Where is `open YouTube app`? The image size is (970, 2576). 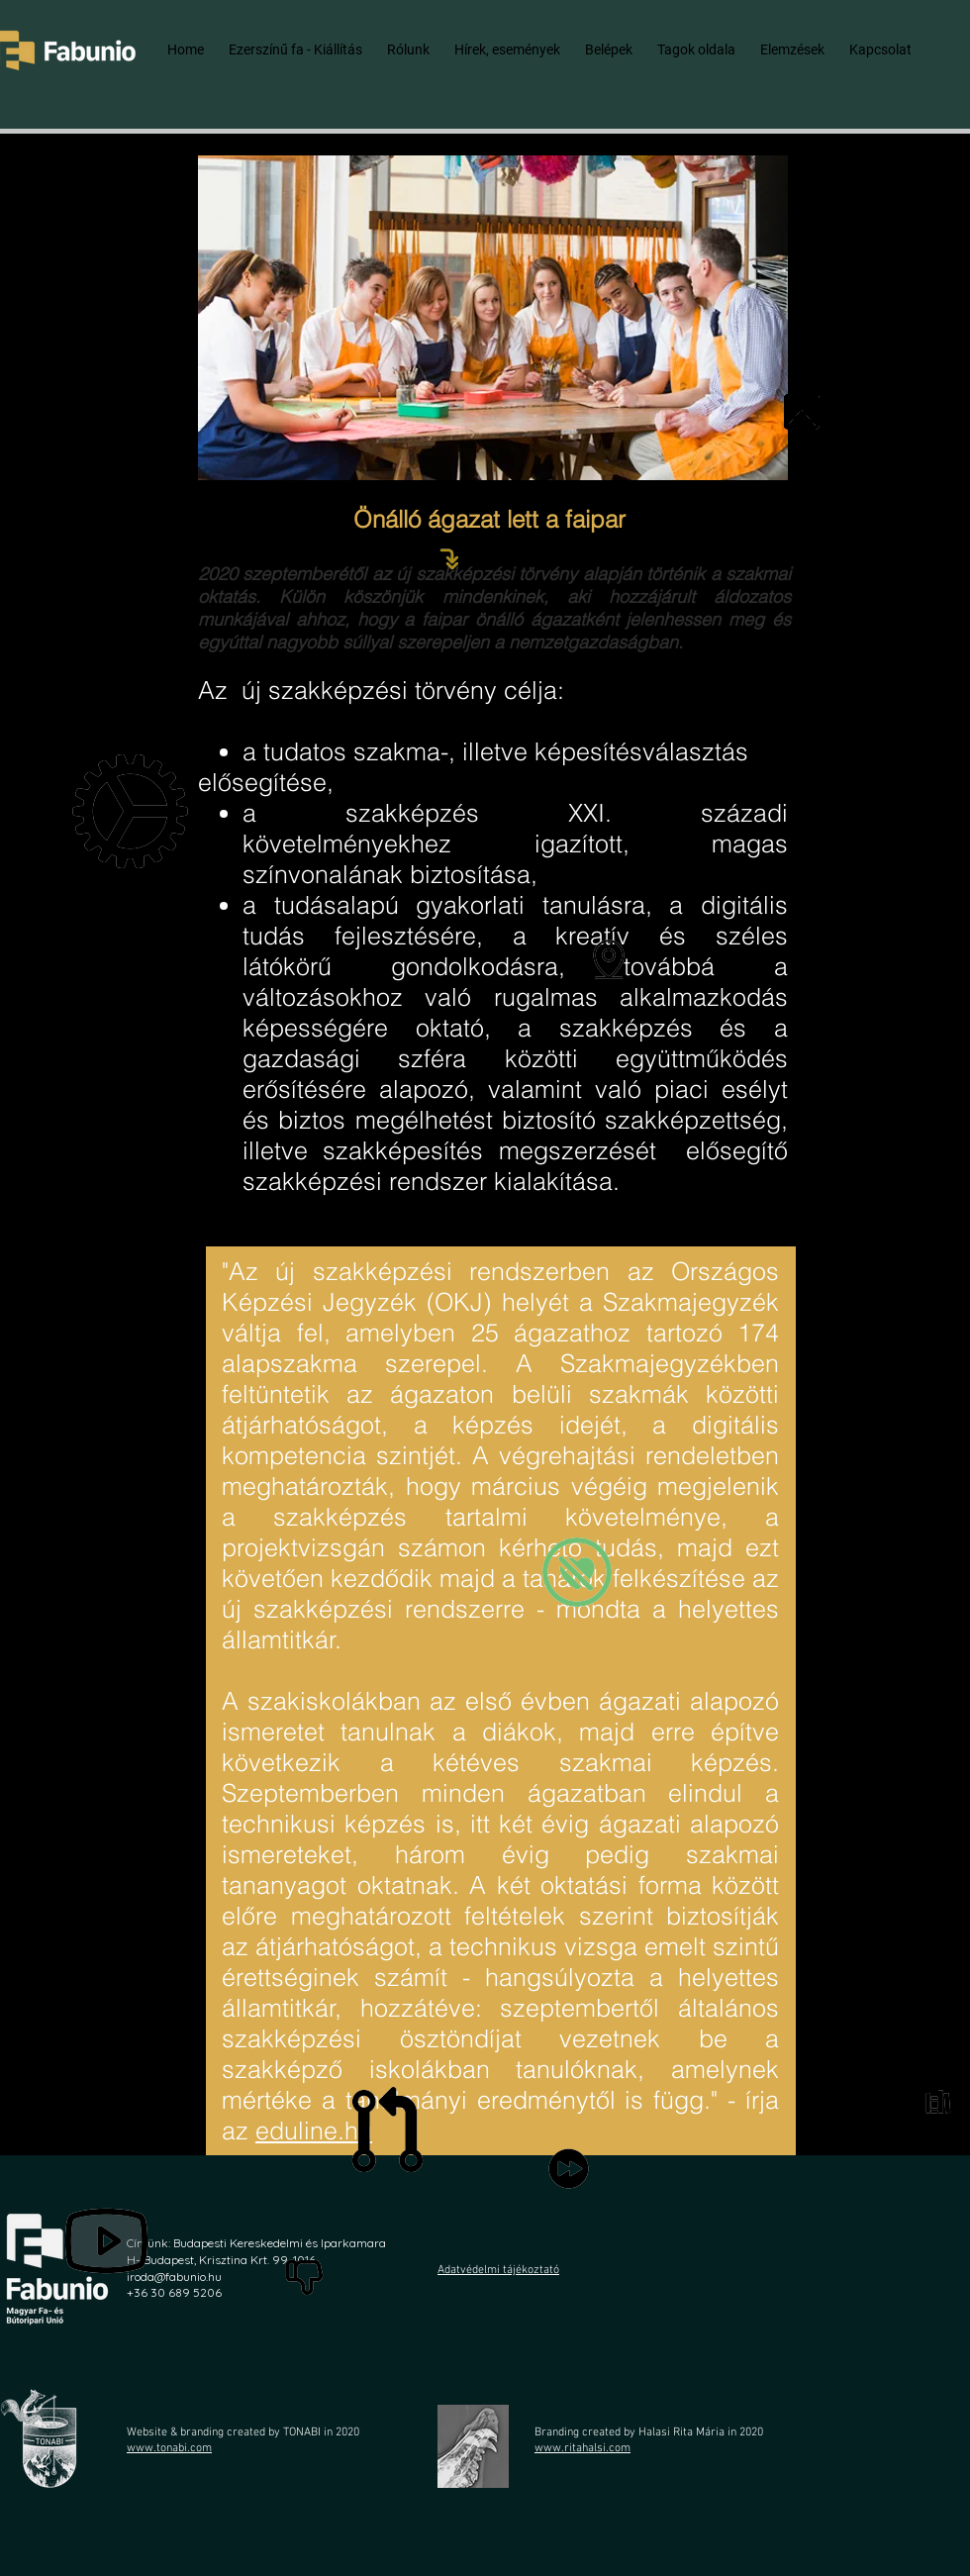
open YouTube app is located at coordinates (106, 2240).